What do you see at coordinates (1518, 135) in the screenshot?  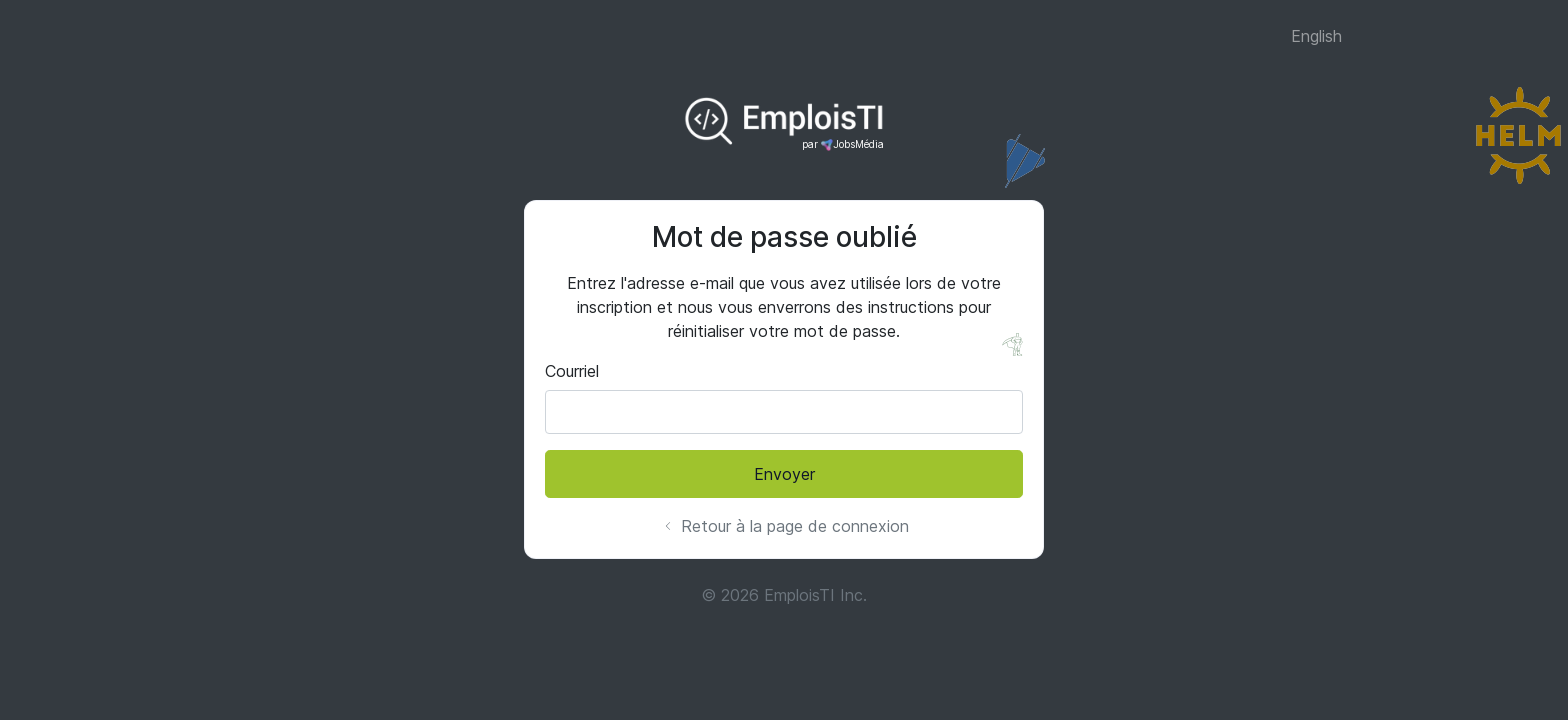 I see `helm logo - kubernetes package manager branding` at bounding box center [1518, 135].